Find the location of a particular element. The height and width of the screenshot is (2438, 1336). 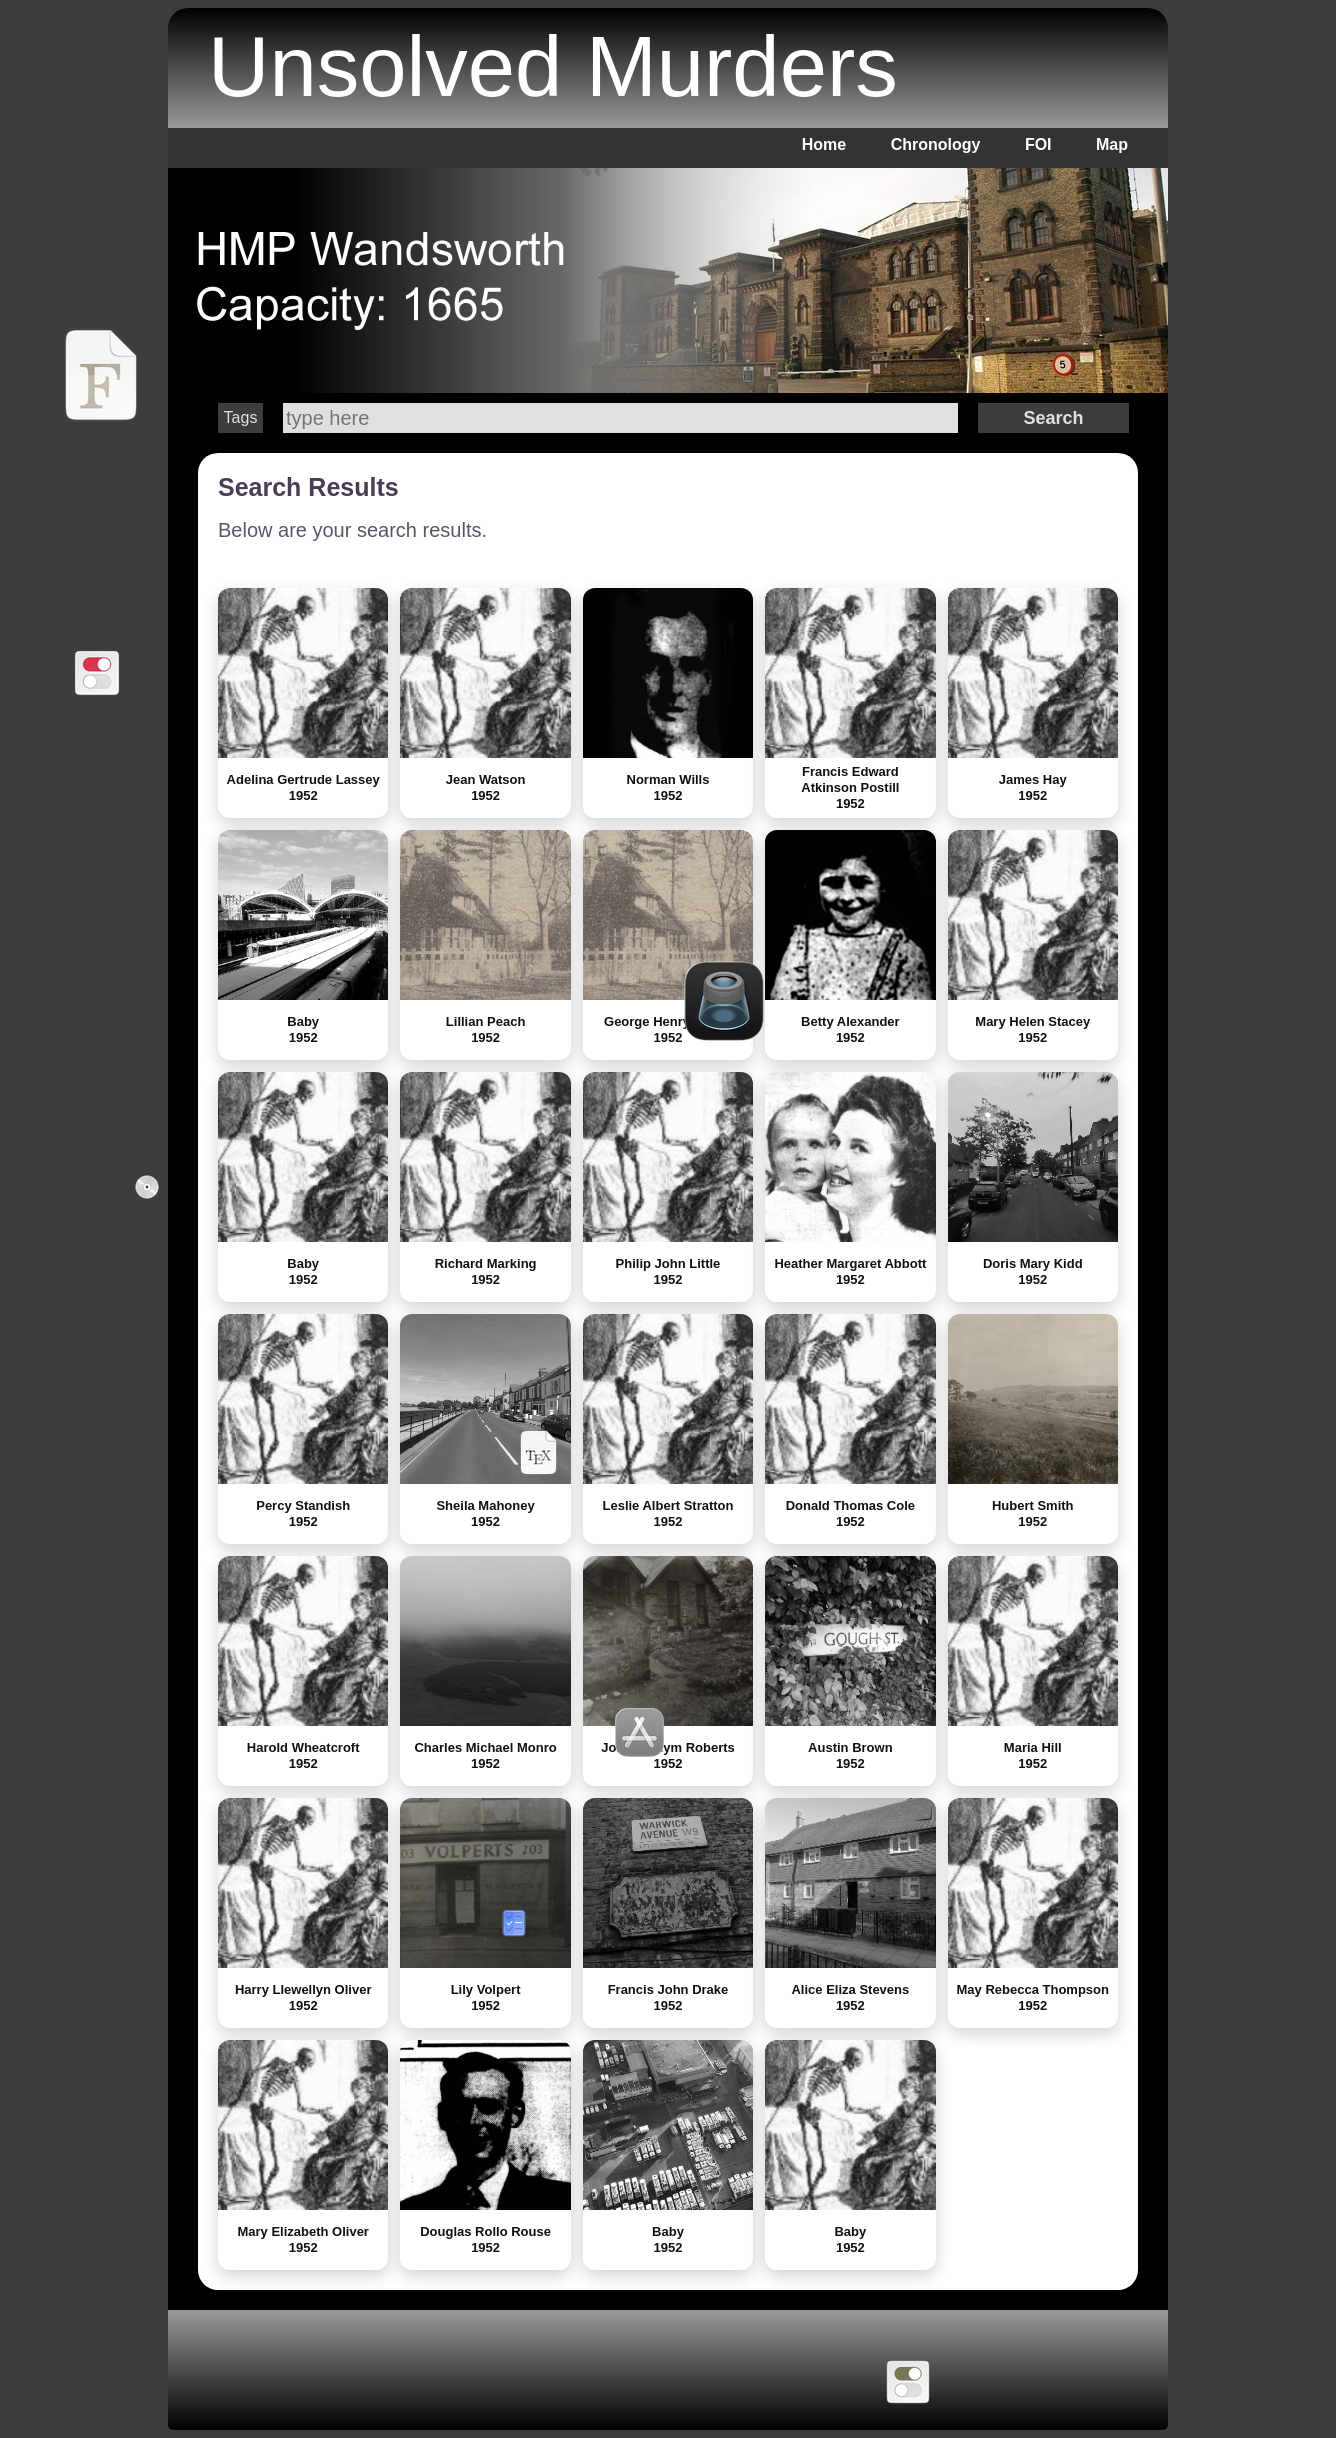

open the App Store to browse and download apps is located at coordinates (639, 1732).